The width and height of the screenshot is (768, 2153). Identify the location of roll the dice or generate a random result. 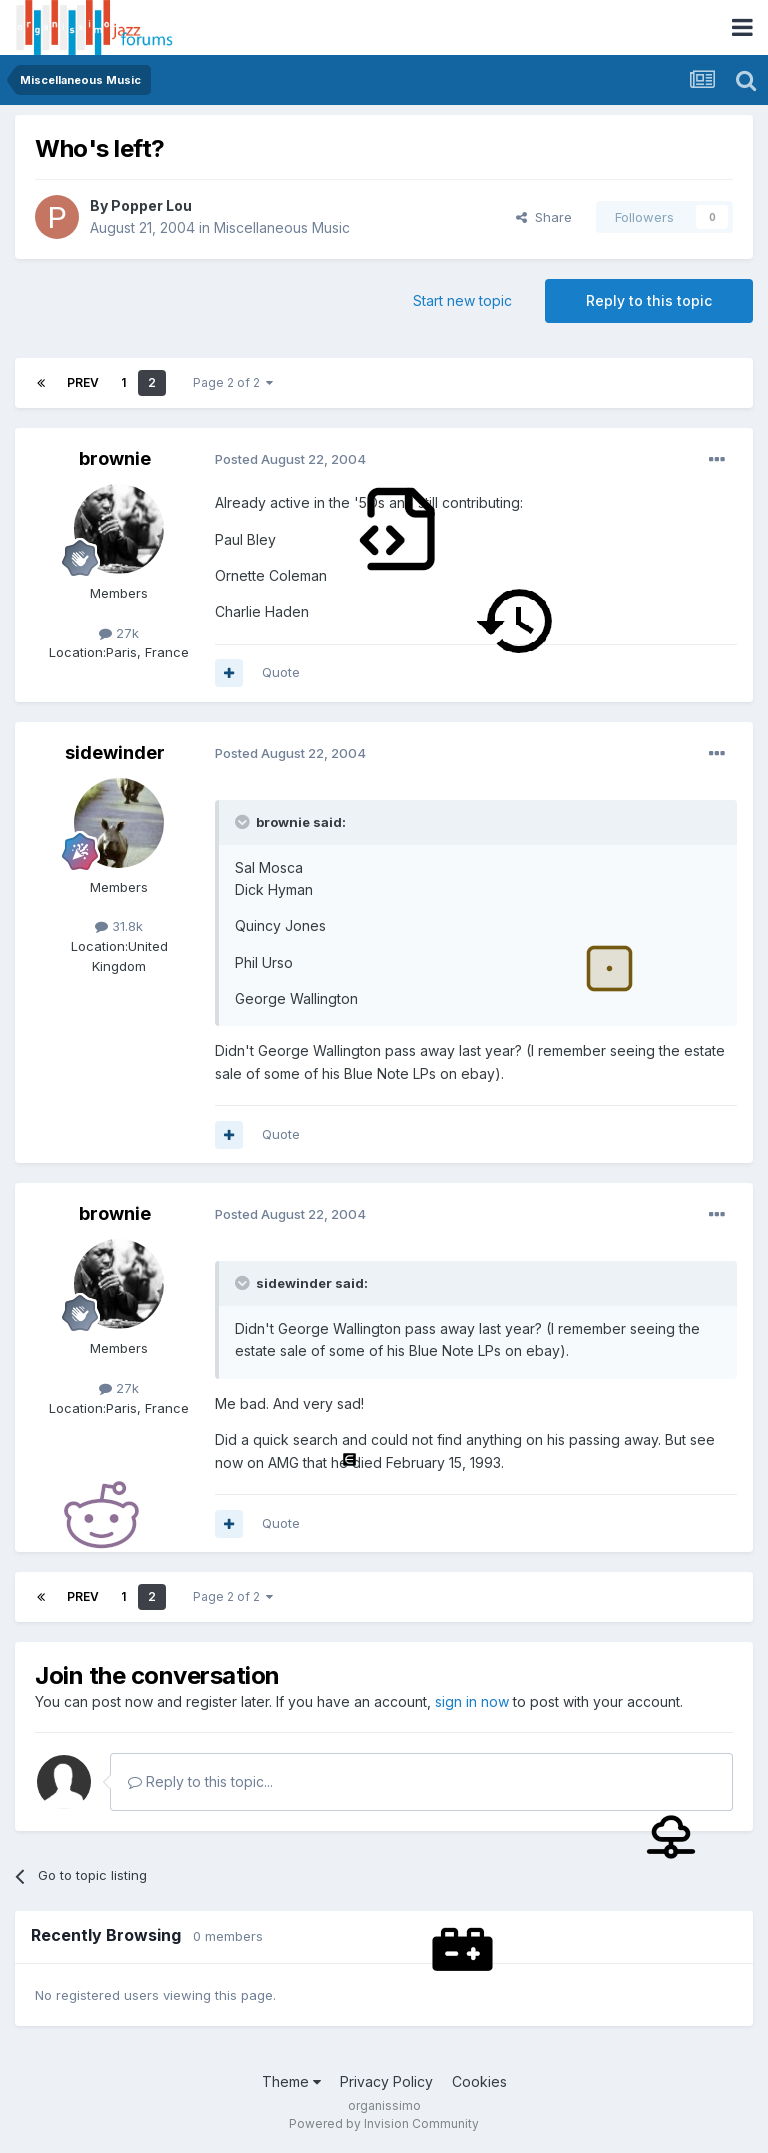
(609, 968).